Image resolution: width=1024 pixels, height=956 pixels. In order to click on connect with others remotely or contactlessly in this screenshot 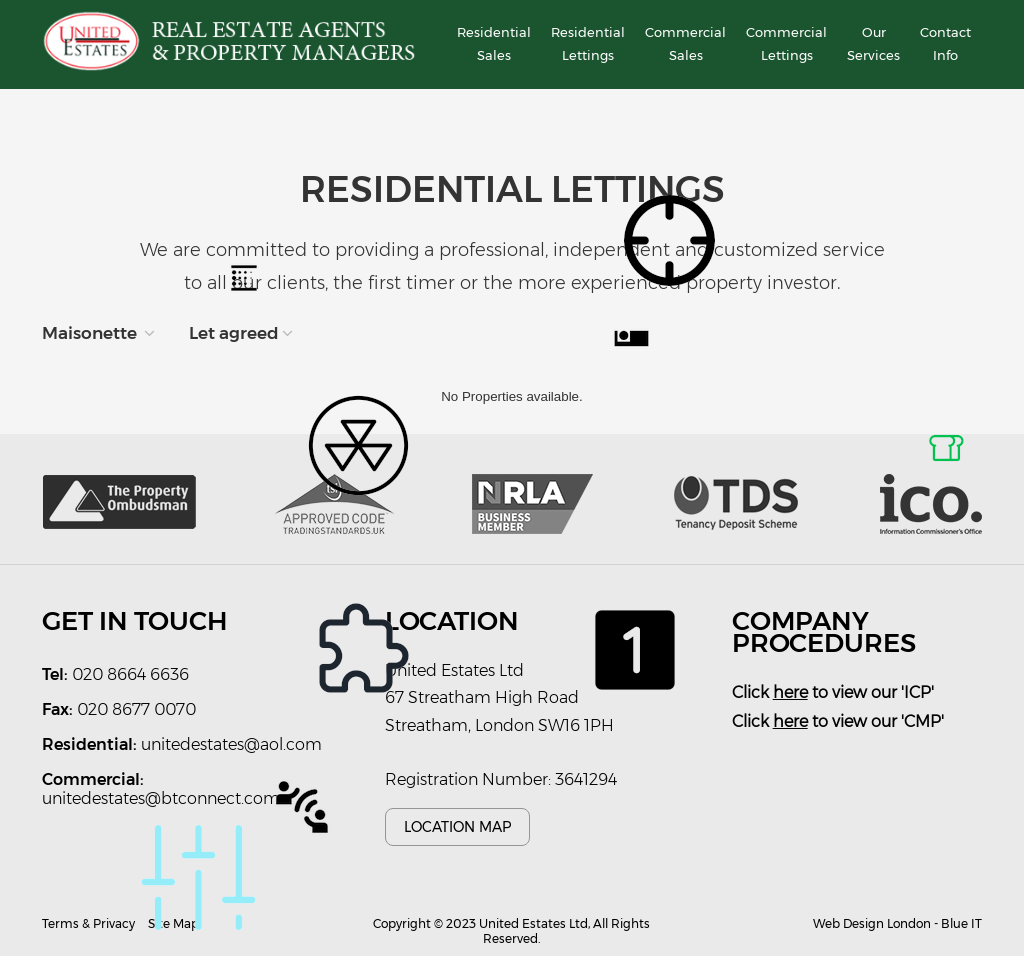, I will do `click(302, 807)`.